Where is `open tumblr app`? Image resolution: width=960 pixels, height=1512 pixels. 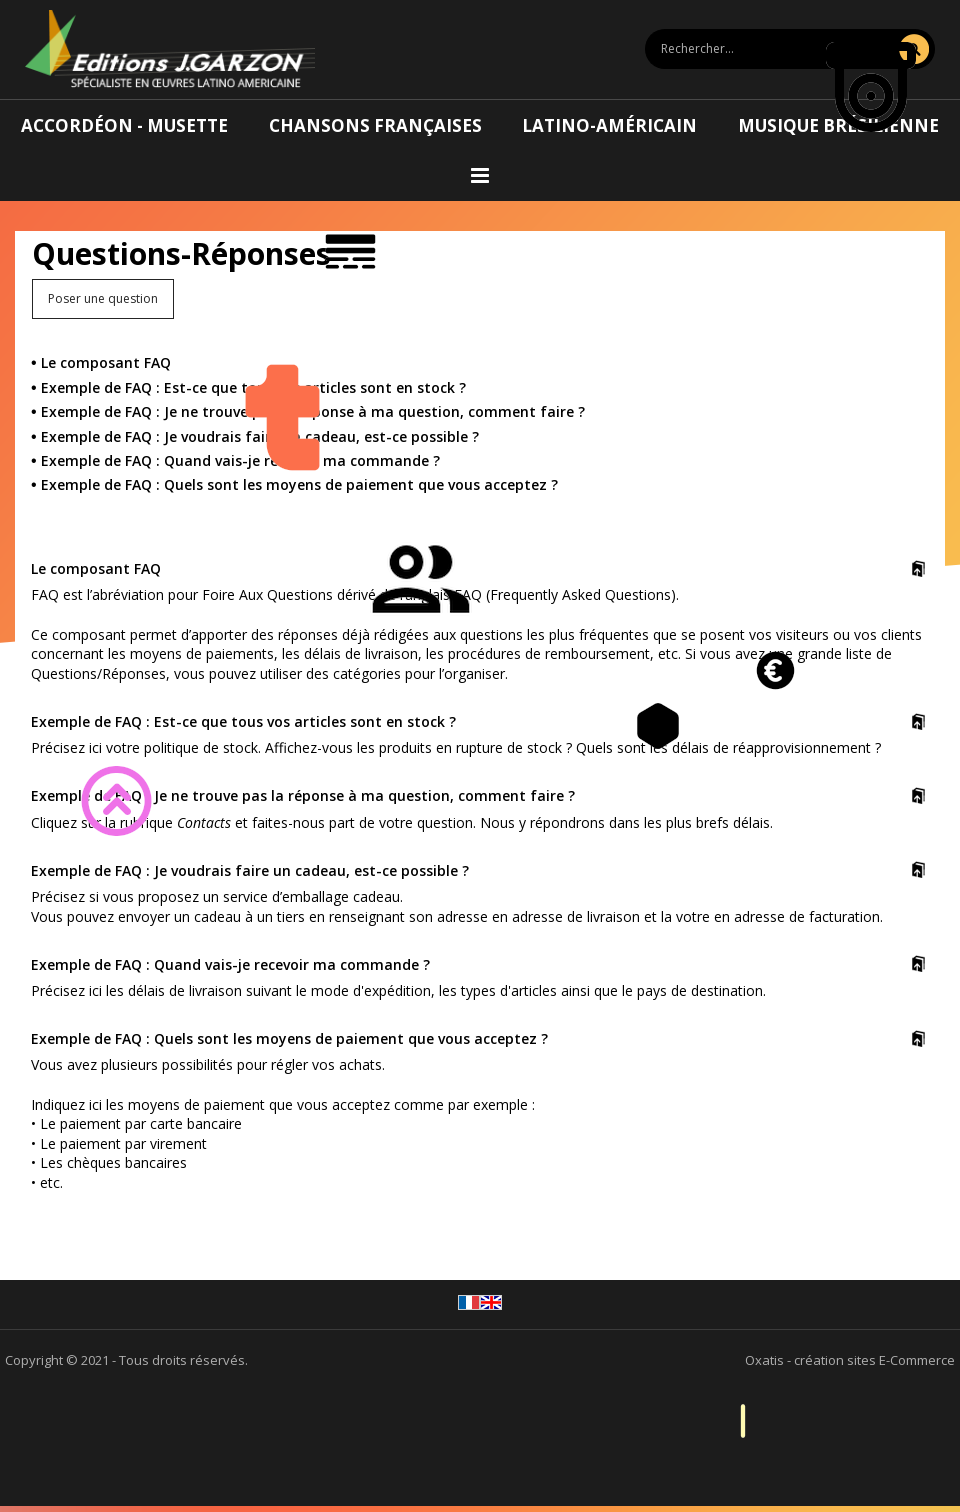 open tumblr app is located at coordinates (282, 417).